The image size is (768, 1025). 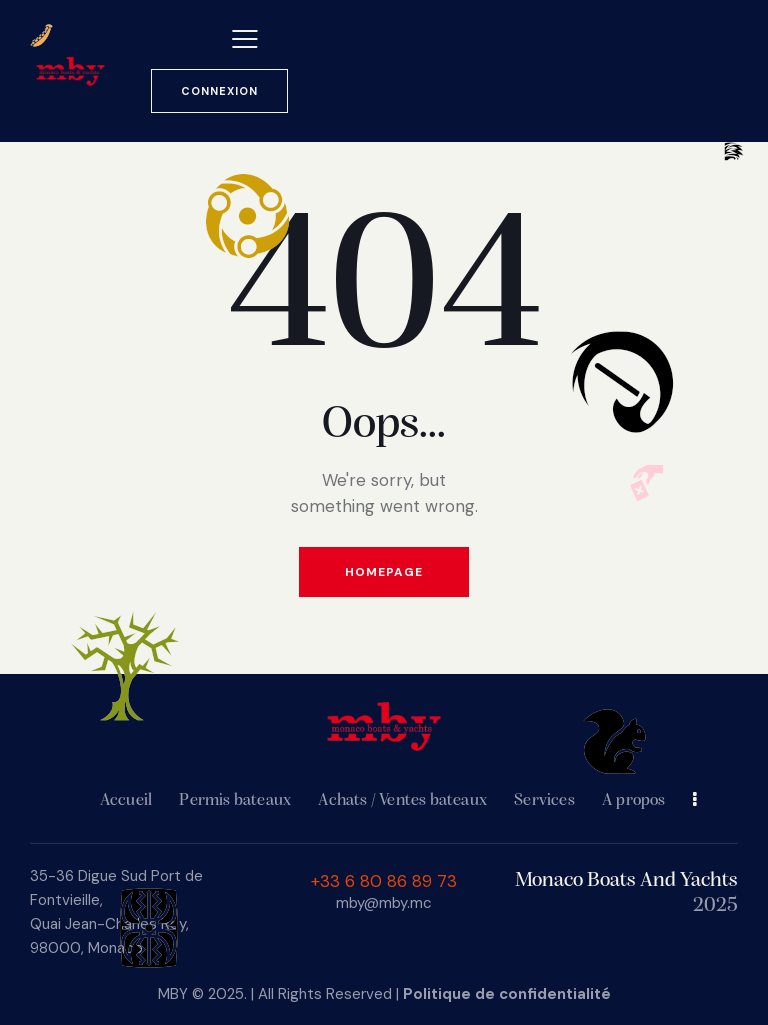 What do you see at coordinates (149, 928) in the screenshot?
I see `access defense or shield abilities in a game` at bounding box center [149, 928].